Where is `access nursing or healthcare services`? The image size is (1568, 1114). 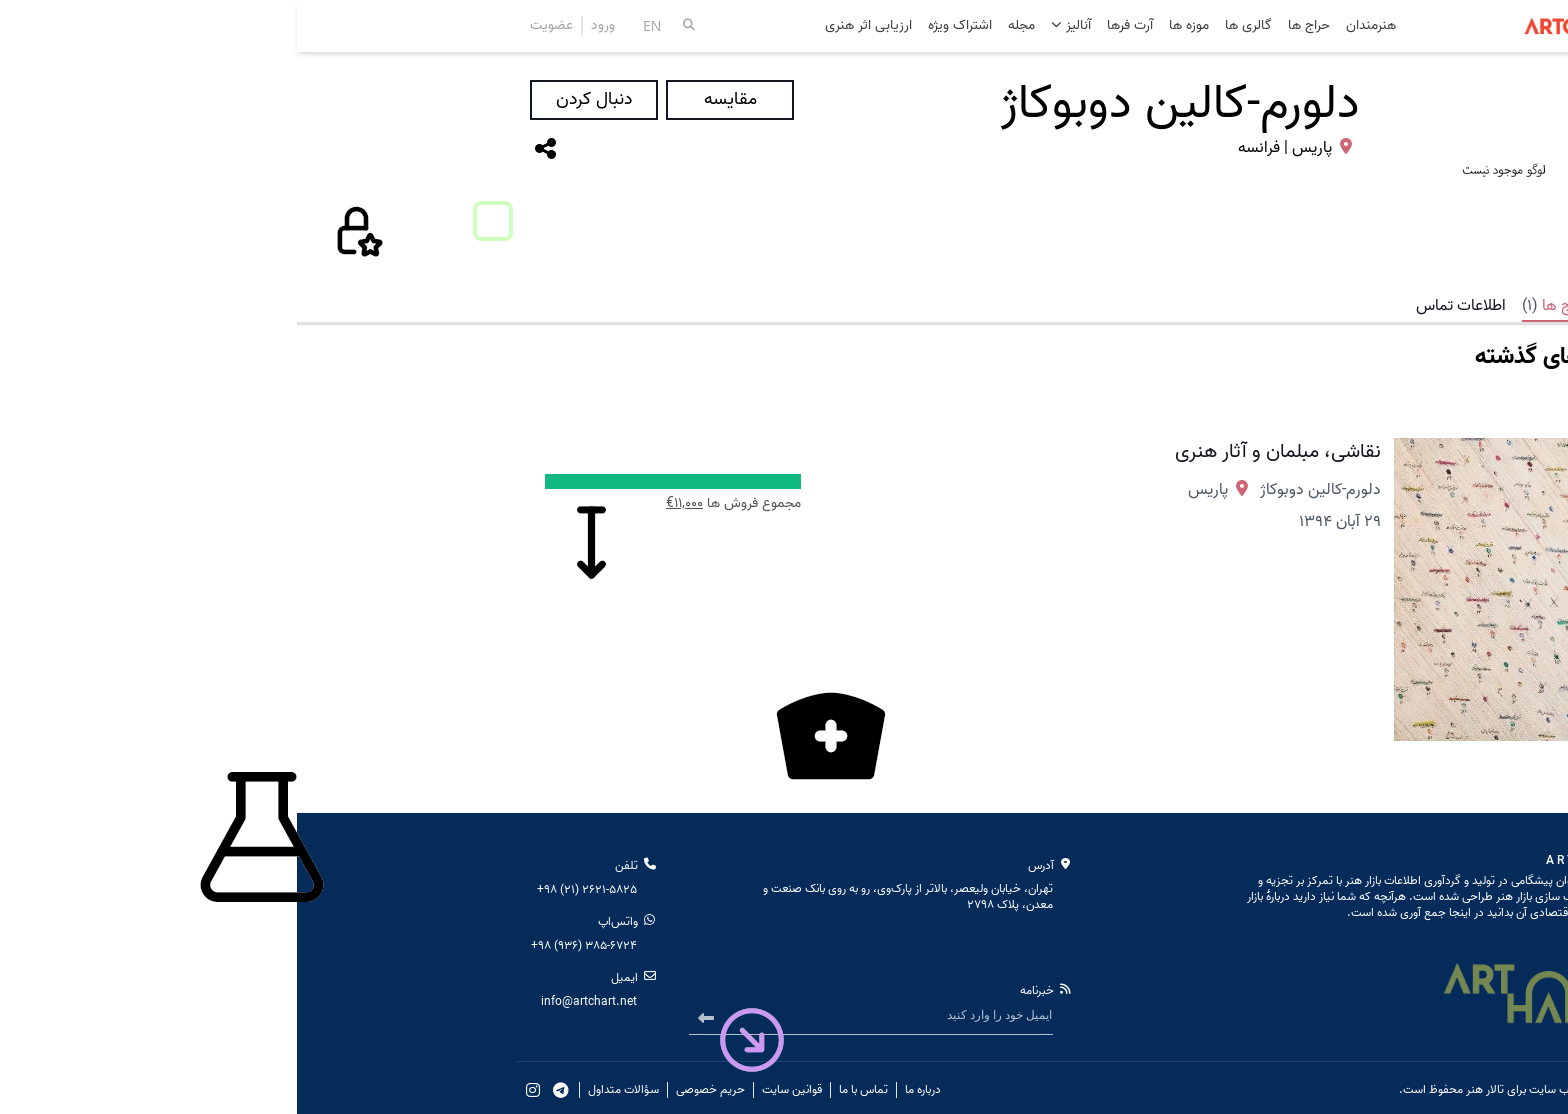 access nursing or healthcare services is located at coordinates (831, 736).